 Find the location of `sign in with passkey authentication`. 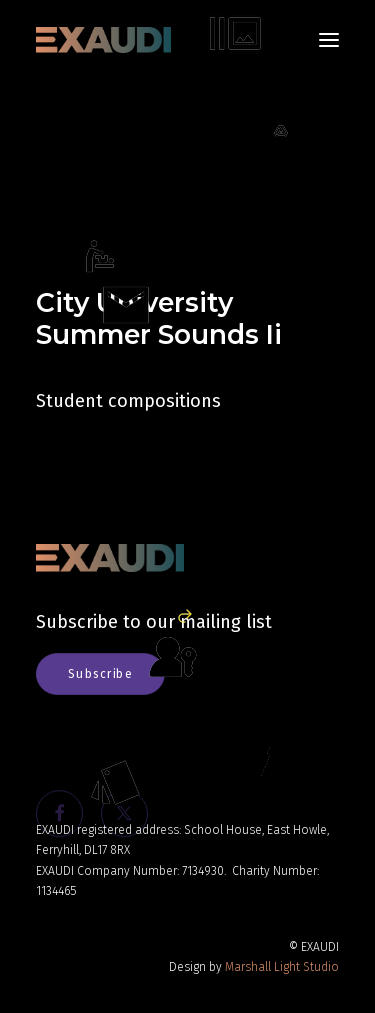

sign in with passkey authentication is located at coordinates (172, 658).